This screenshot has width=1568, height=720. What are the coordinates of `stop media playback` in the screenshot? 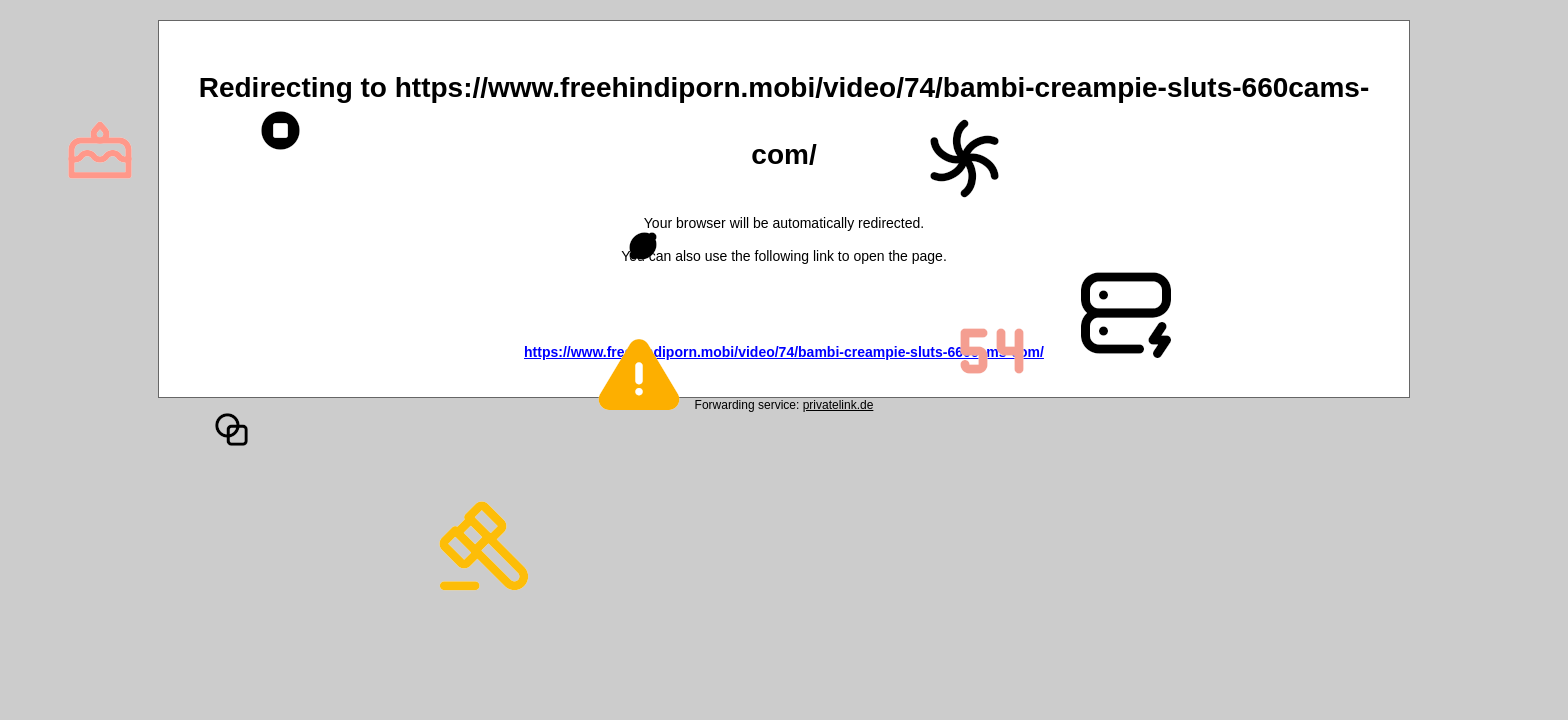 It's located at (280, 130).